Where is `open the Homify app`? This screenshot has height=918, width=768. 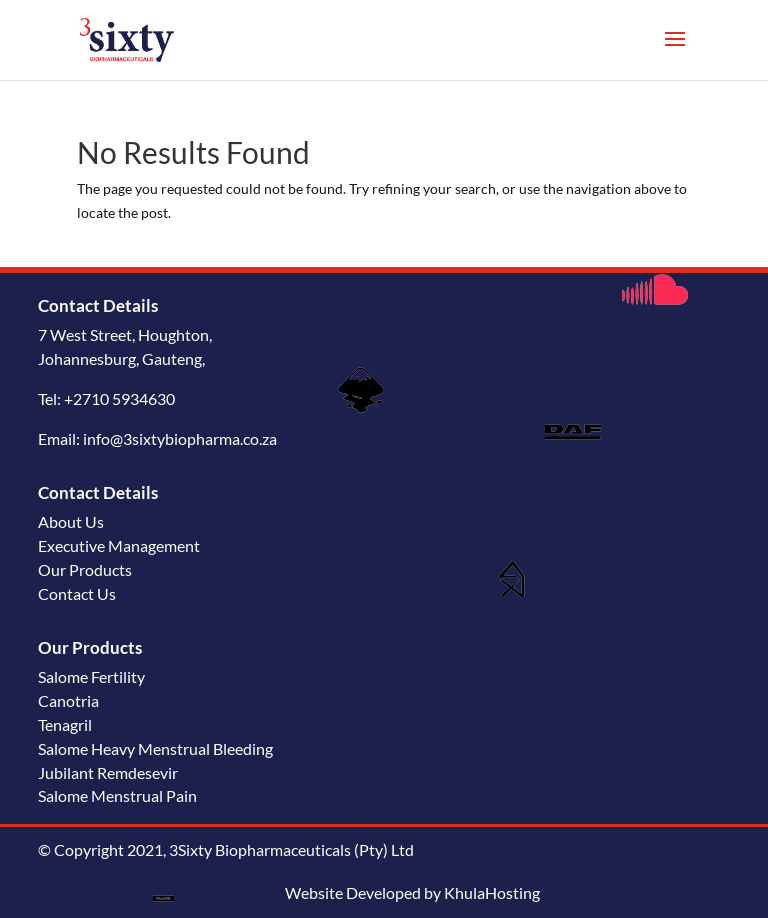
open the Homify app is located at coordinates (511, 579).